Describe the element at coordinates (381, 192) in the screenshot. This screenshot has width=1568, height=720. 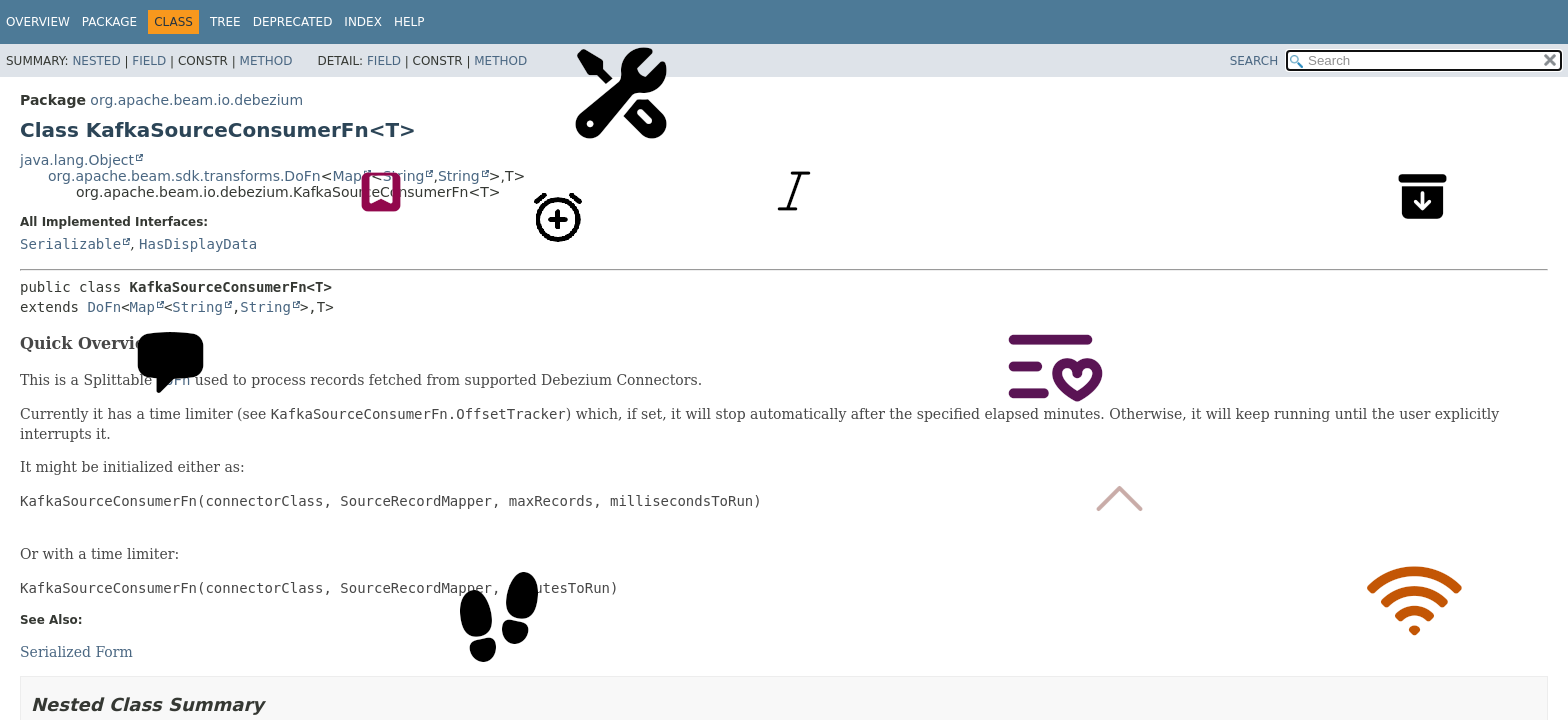
I see `save or bookmark this item` at that location.